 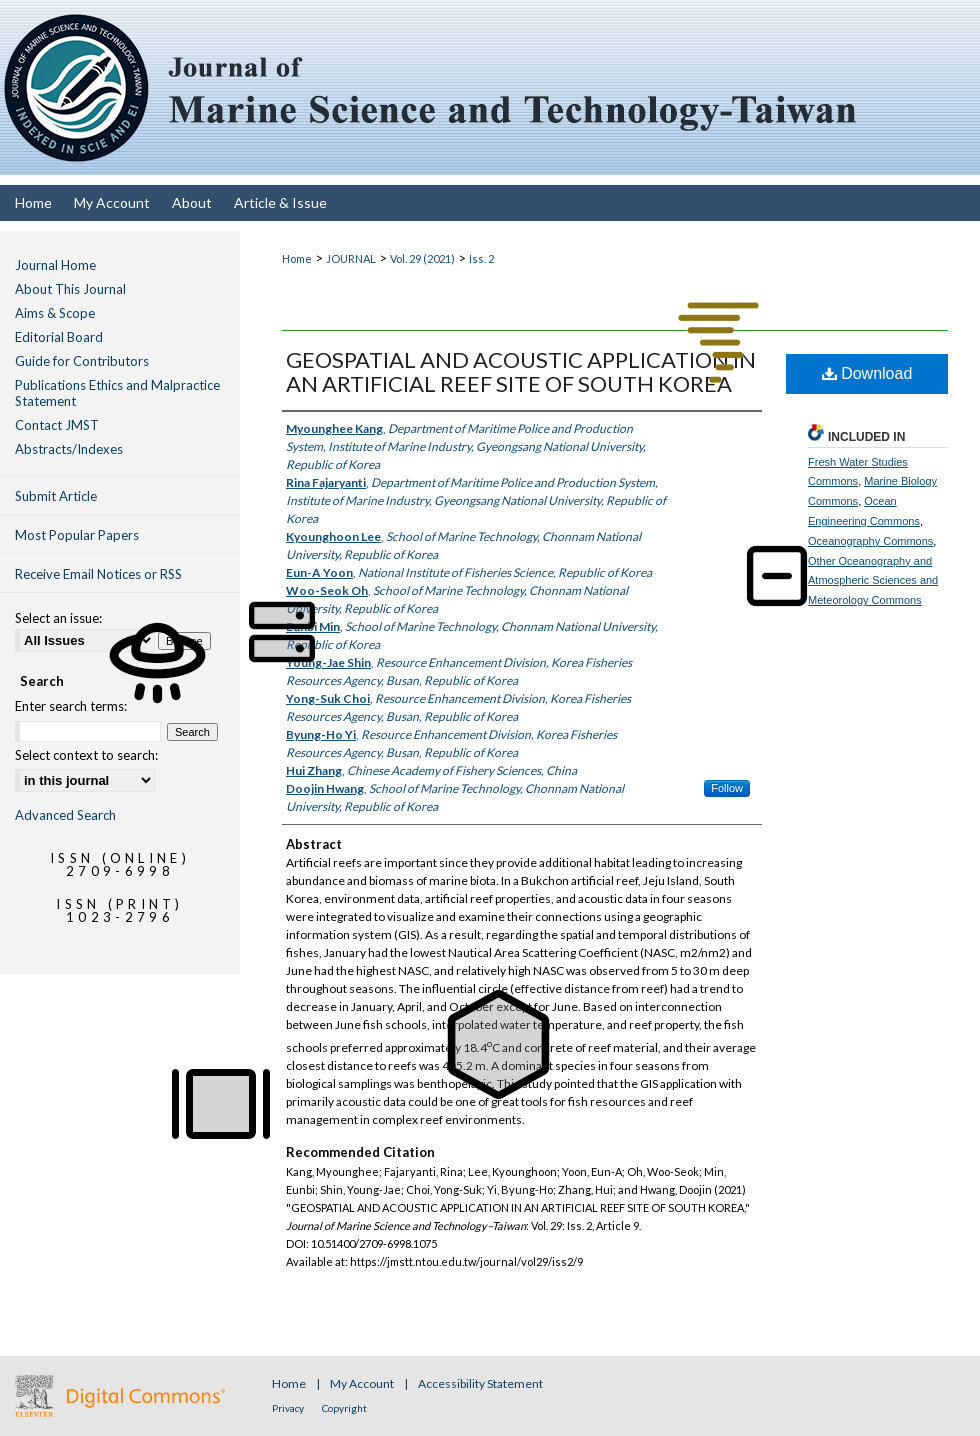 What do you see at coordinates (498, 1044) in the screenshot?
I see `generic shape or container element` at bounding box center [498, 1044].